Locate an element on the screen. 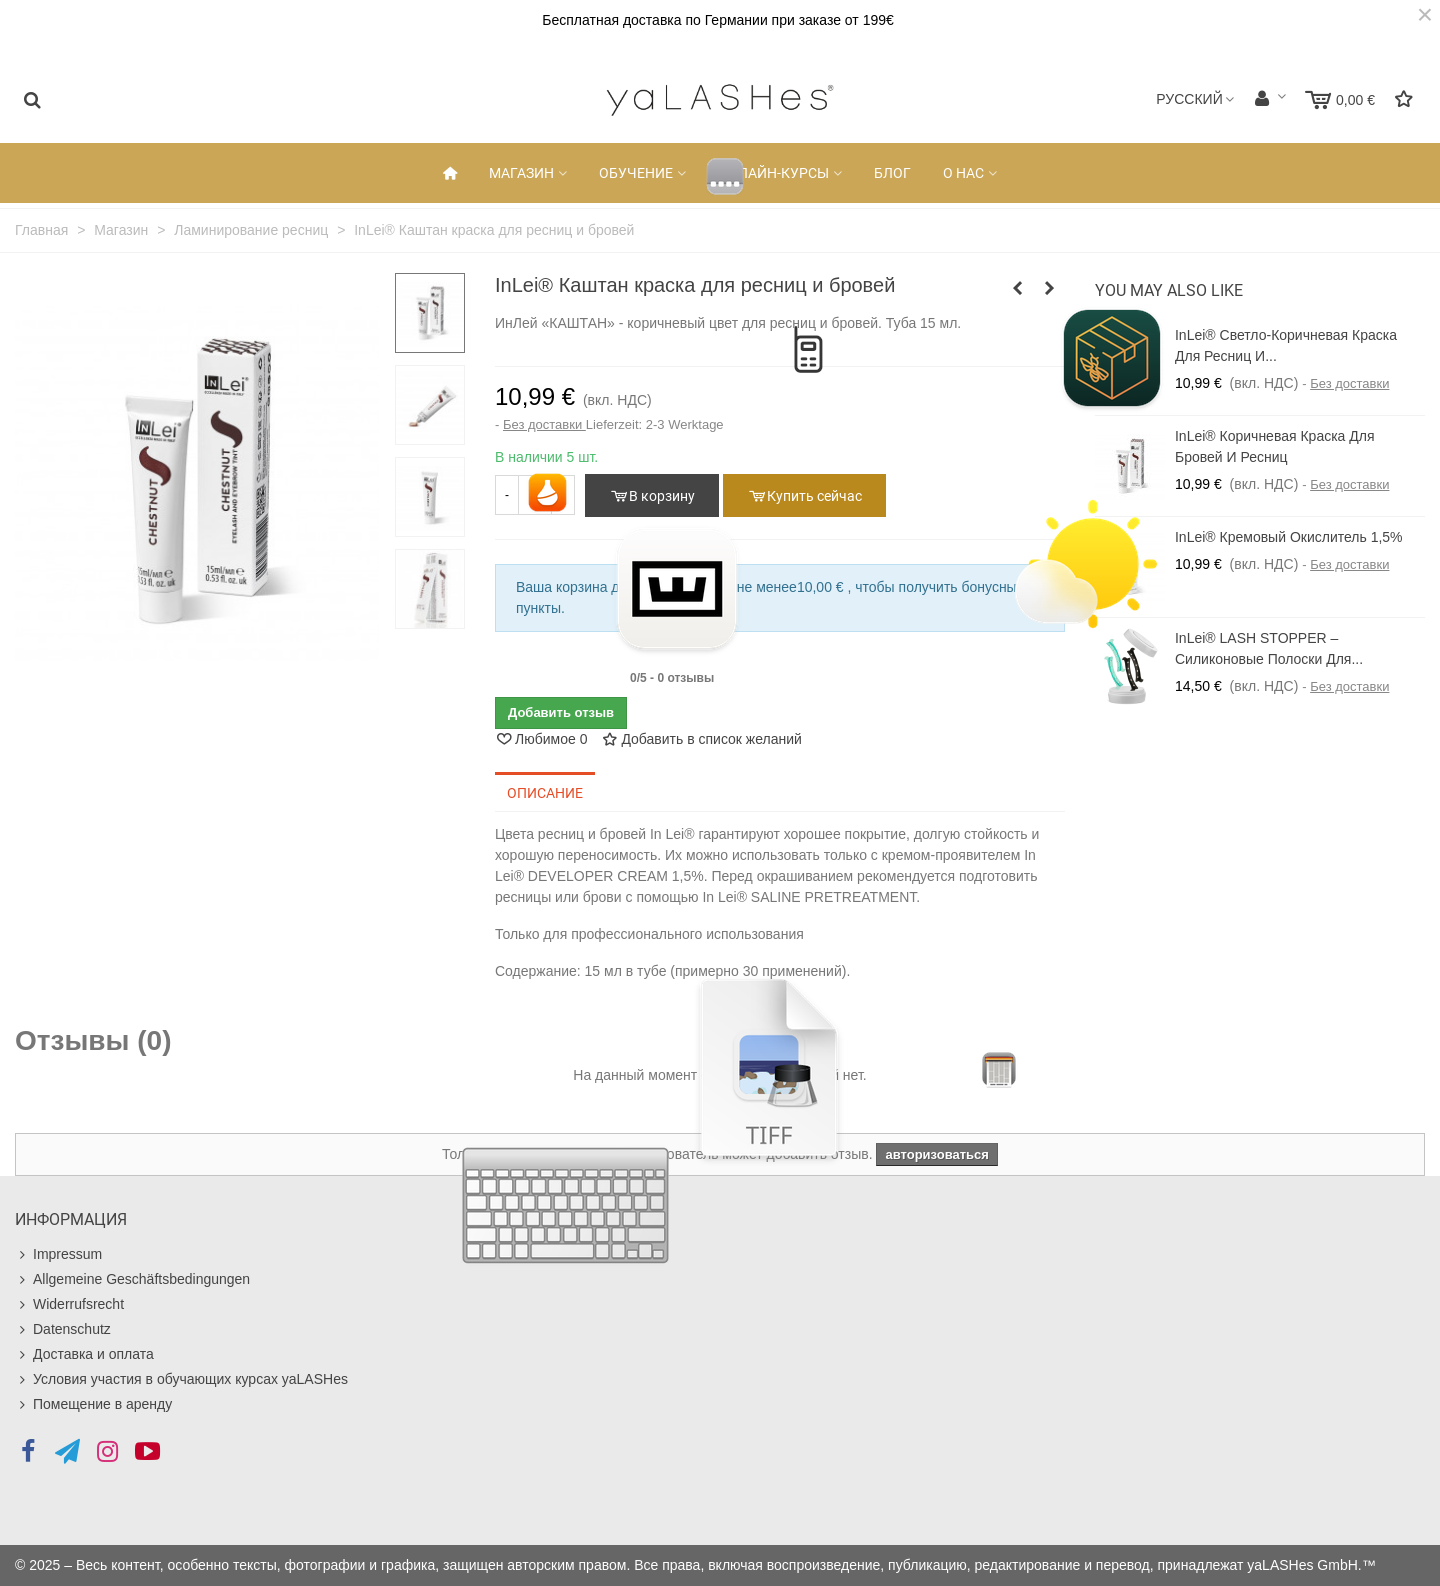 The height and width of the screenshot is (1586, 1440). connect or manage keyboard input device is located at coordinates (565, 1205).